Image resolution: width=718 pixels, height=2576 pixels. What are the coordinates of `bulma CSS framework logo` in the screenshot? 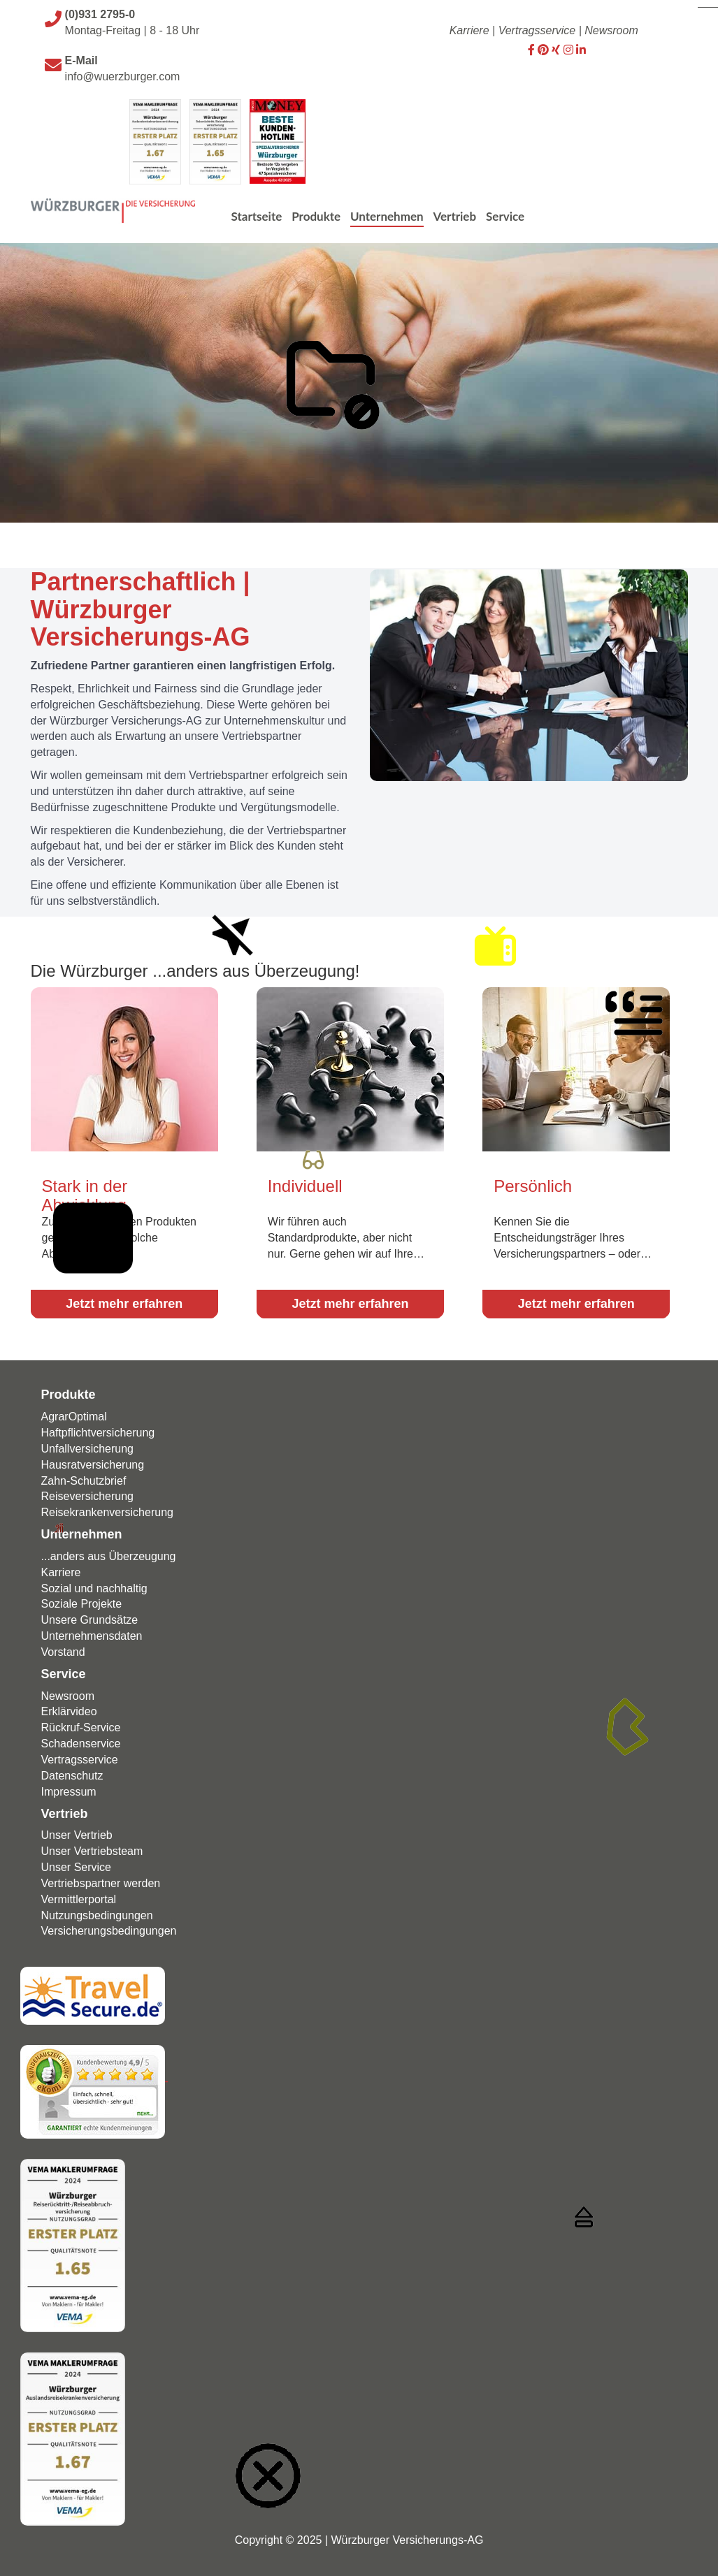 It's located at (627, 1726).